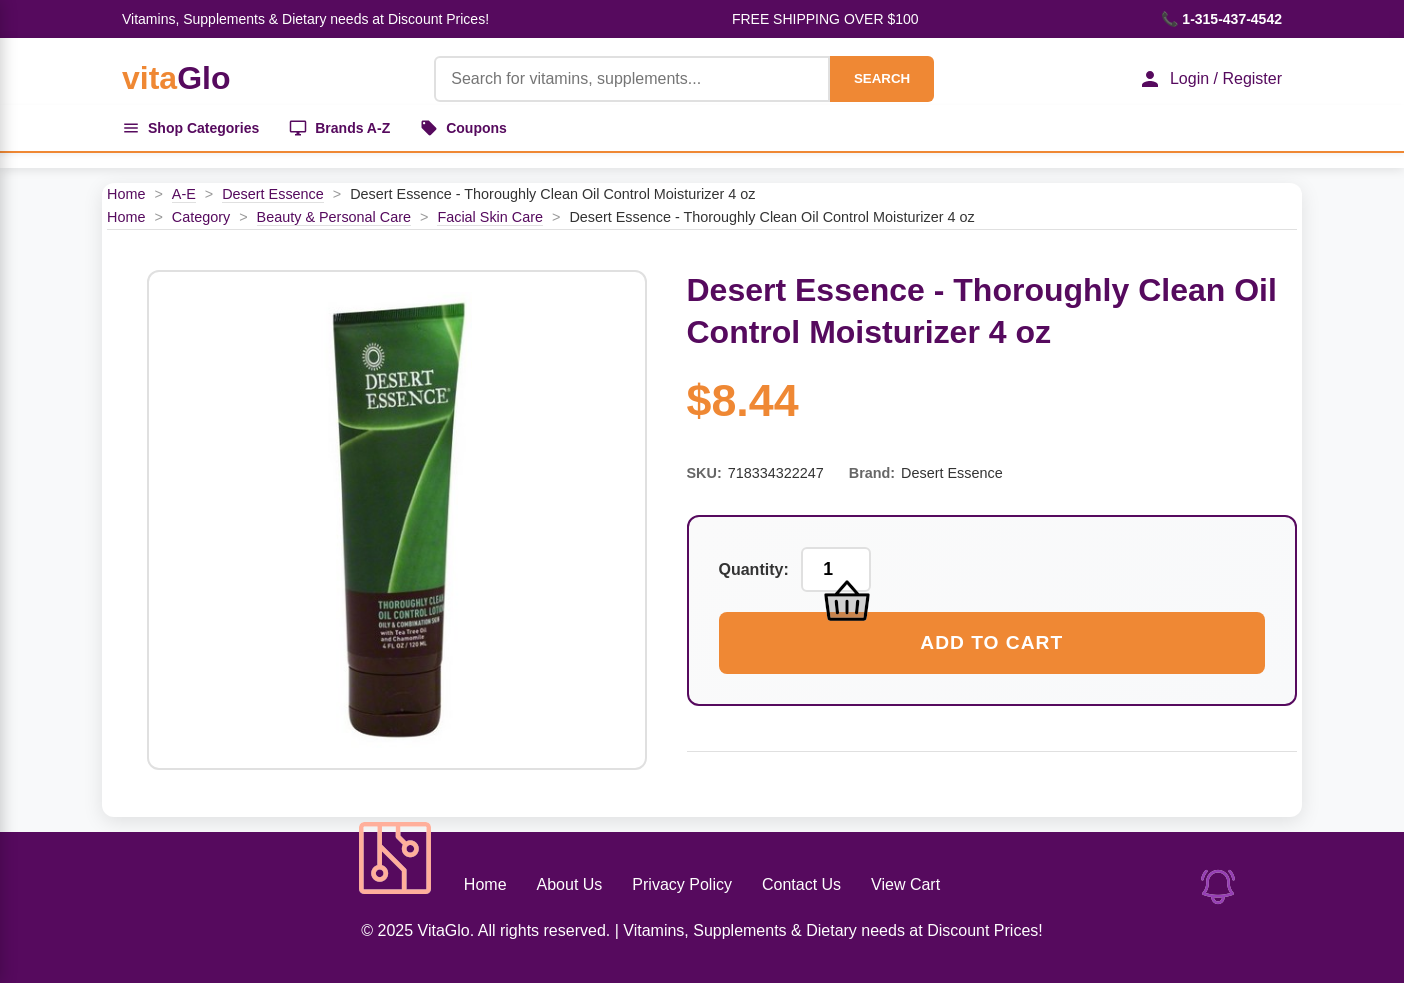 This screenshot has height=983, width=1404. What do you see at coordinates (847, 603) in the screenshot?
I see `view your shopping basket` at bounding box center [847, 603].